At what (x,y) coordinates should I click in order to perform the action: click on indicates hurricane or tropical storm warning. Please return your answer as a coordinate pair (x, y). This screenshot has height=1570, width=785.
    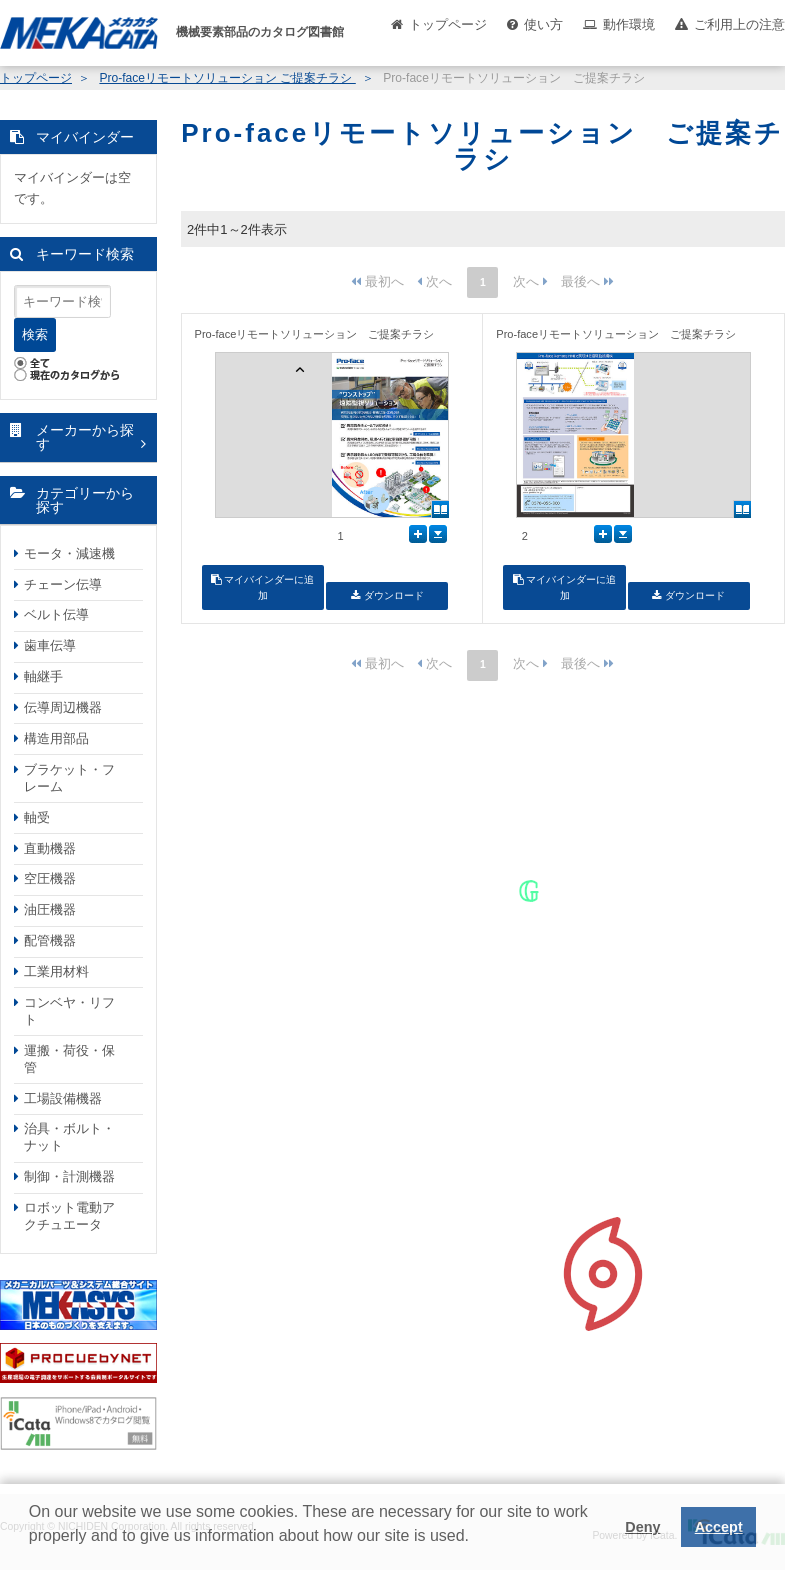
    Looking at the image, I should click on (603, 1274).